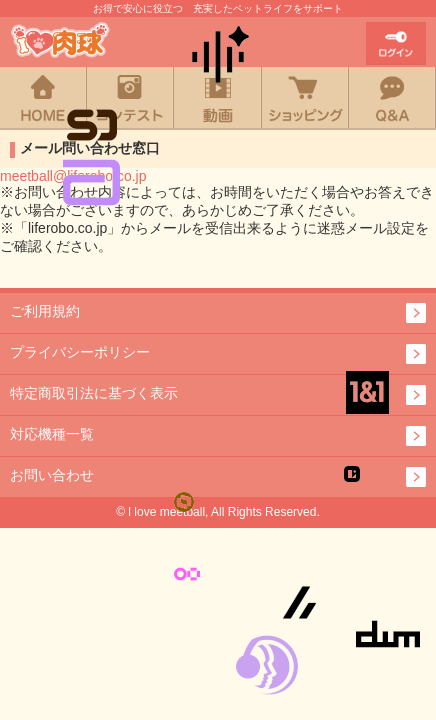 The width and height of the screenshot is (436, 720). What do you see at coordinates (218, 57) in the screenshot?
I see `activate AI voice assistant` at bounding box center [218, 57].